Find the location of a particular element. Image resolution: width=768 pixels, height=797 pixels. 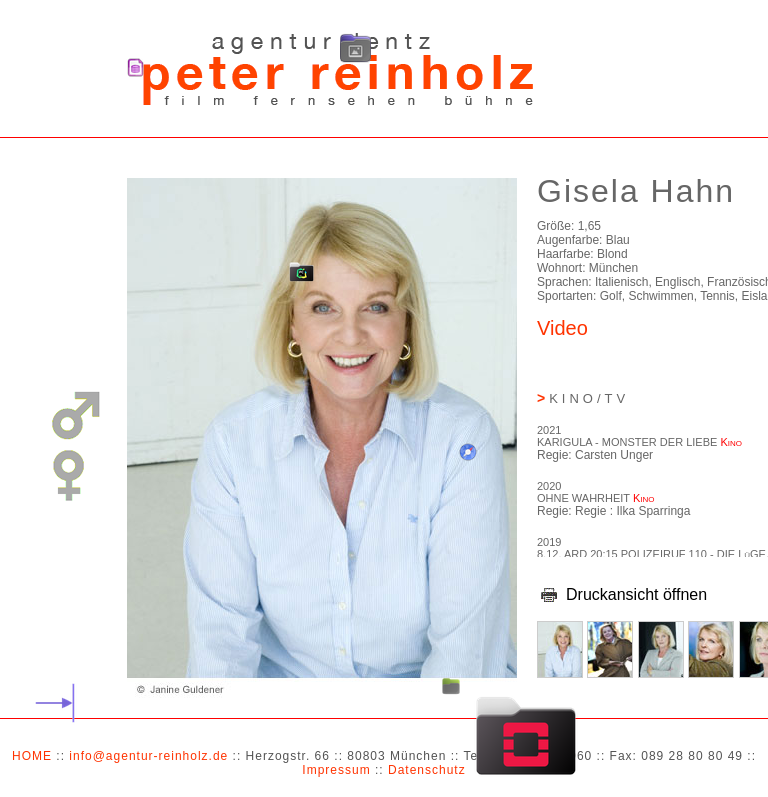

a libreoffice base database file is located at coordinates (135, 67).